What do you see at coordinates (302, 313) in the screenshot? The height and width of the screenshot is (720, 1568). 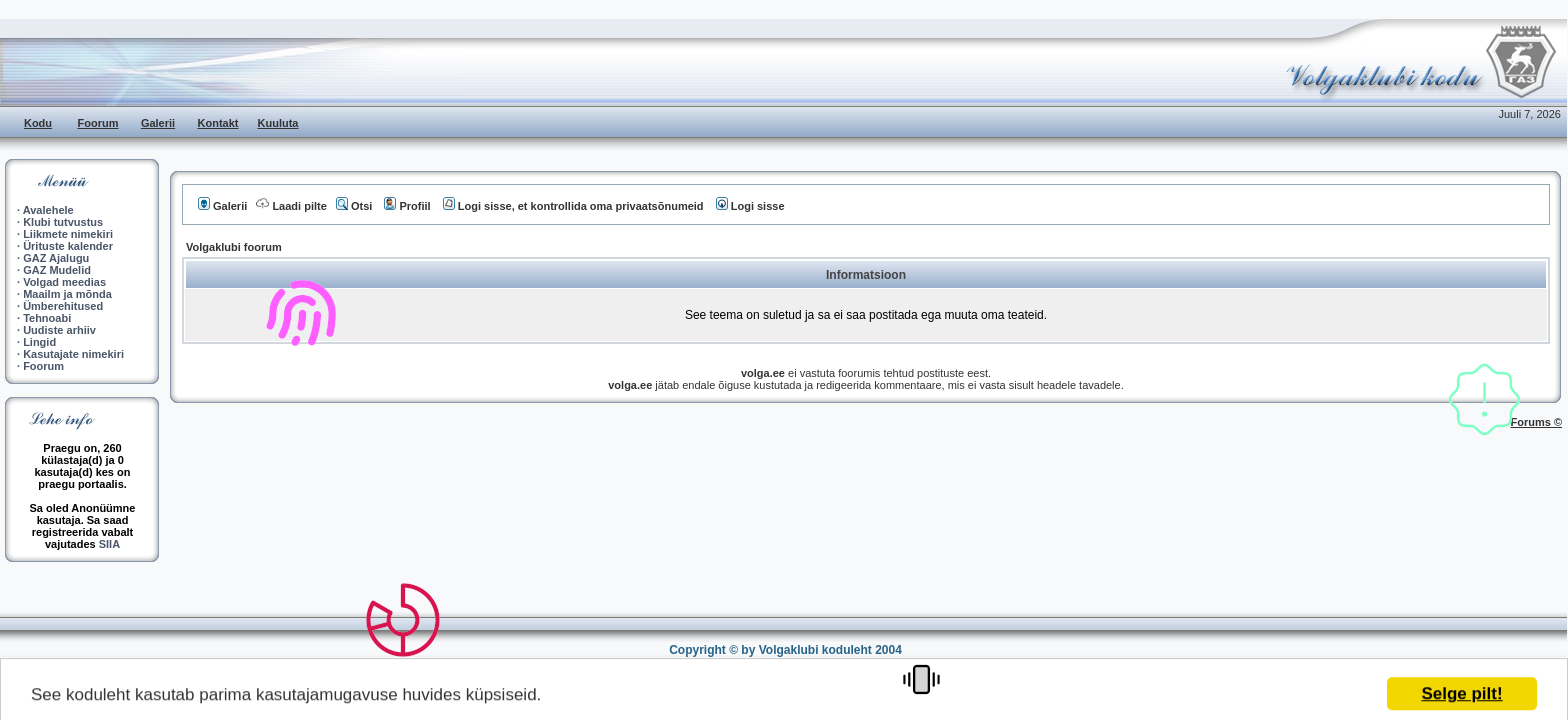 I see `authenticate with fingerprint` at bounding box center [302, 313].